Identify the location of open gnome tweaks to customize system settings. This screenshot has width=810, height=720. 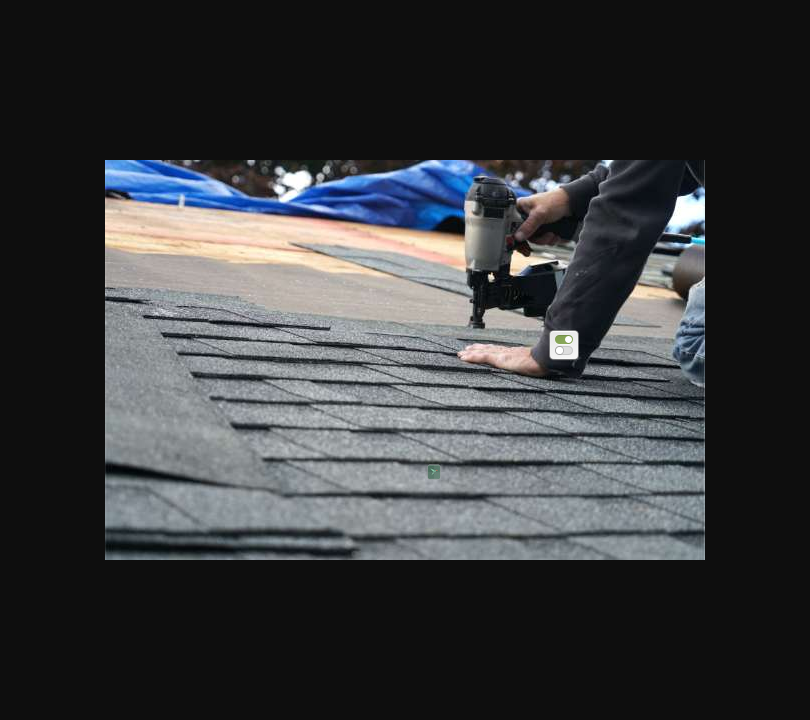
(564, 345).